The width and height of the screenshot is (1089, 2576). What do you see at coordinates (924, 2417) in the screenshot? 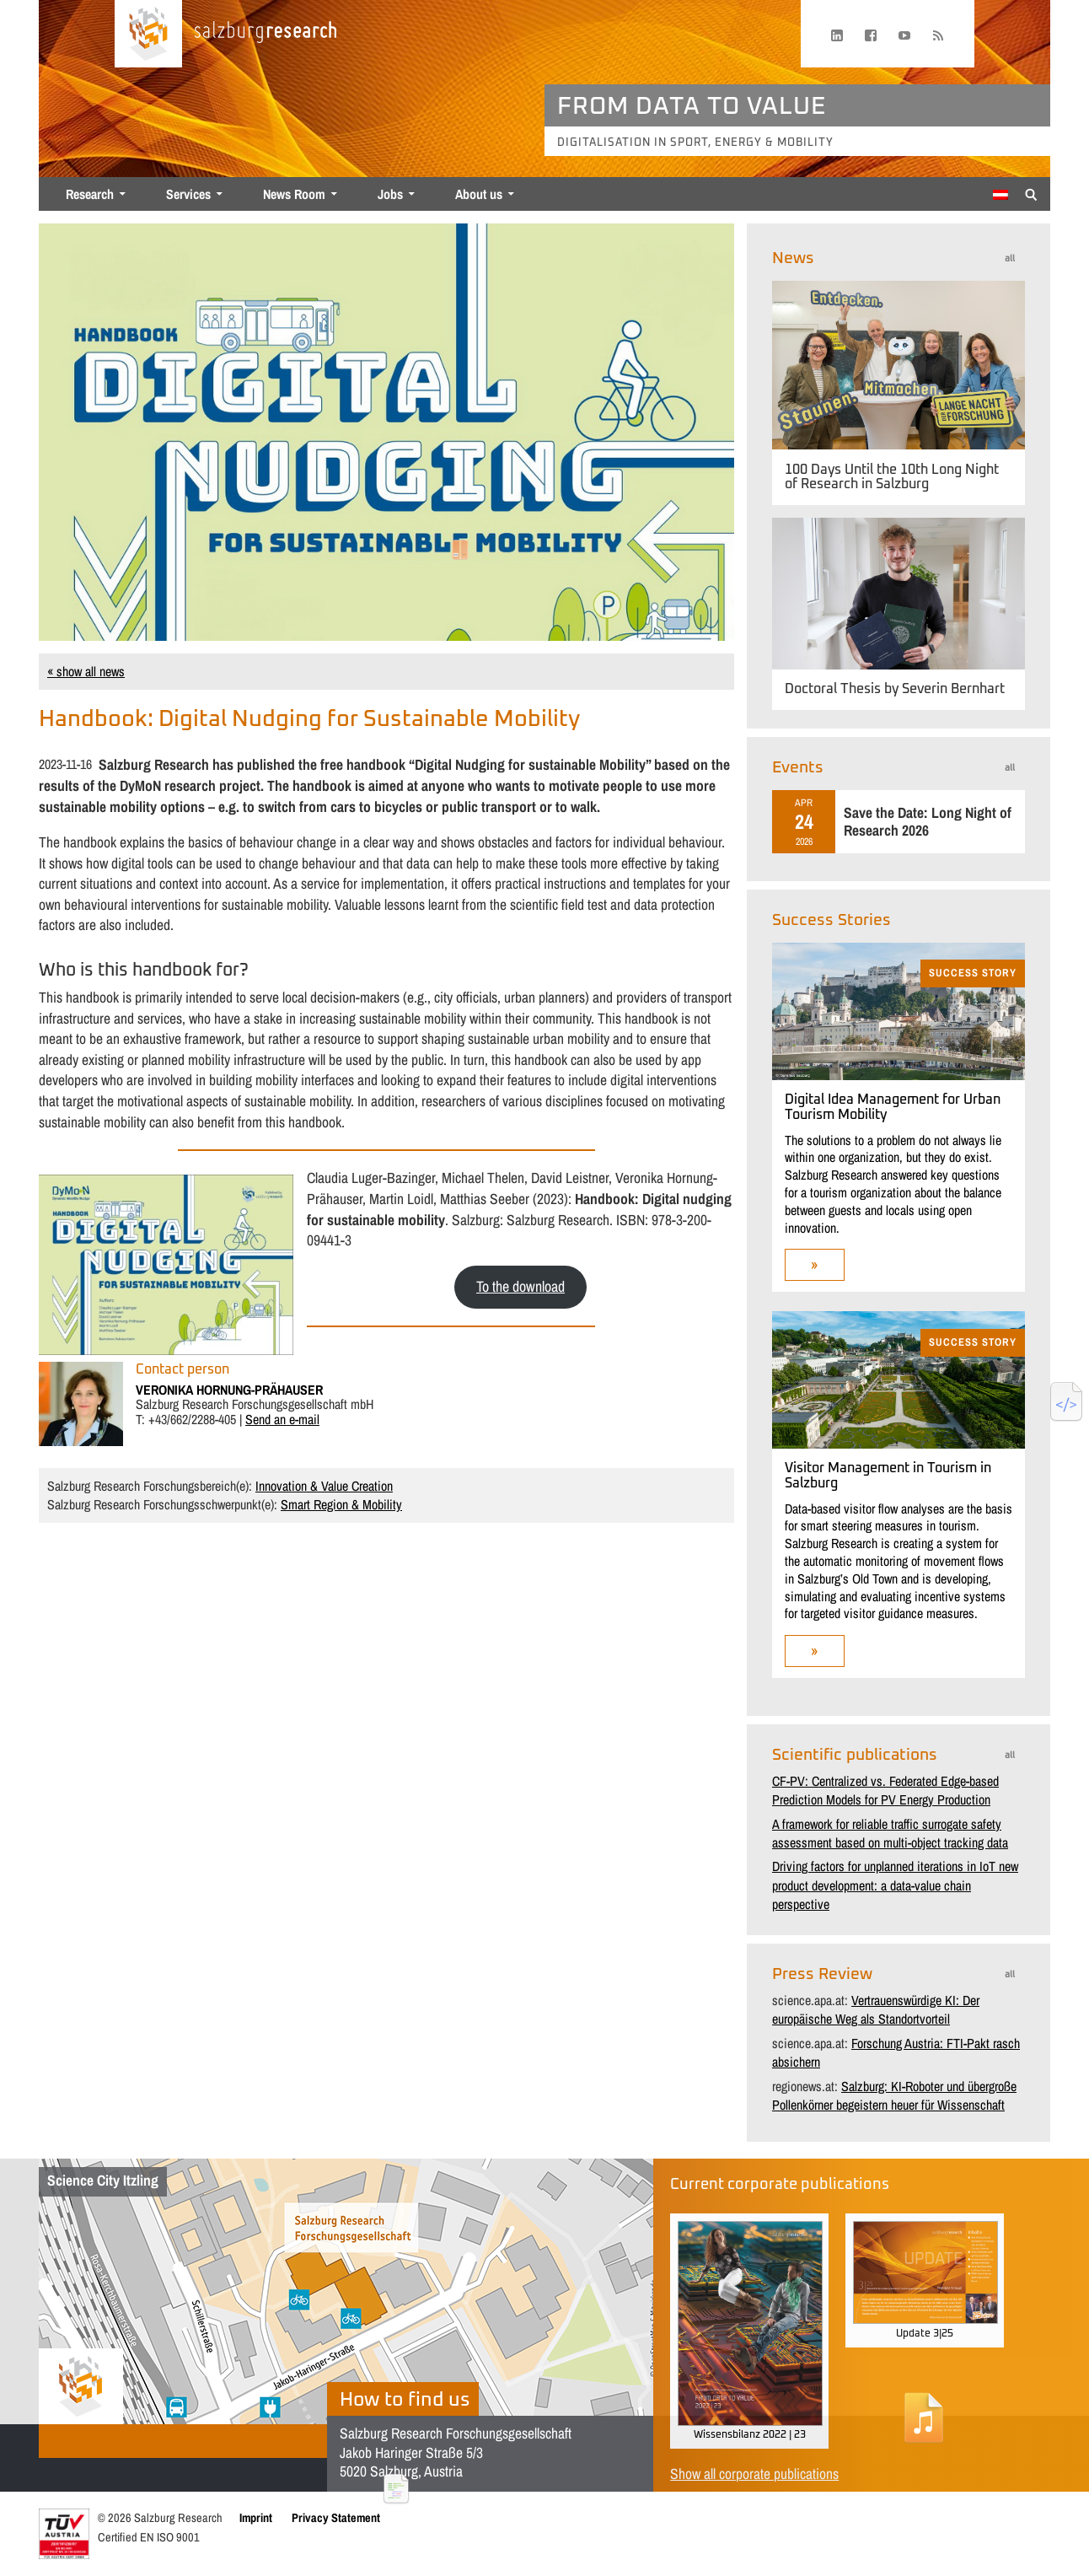
I see `an ogg audio file` at bounding box center [924, 2417].